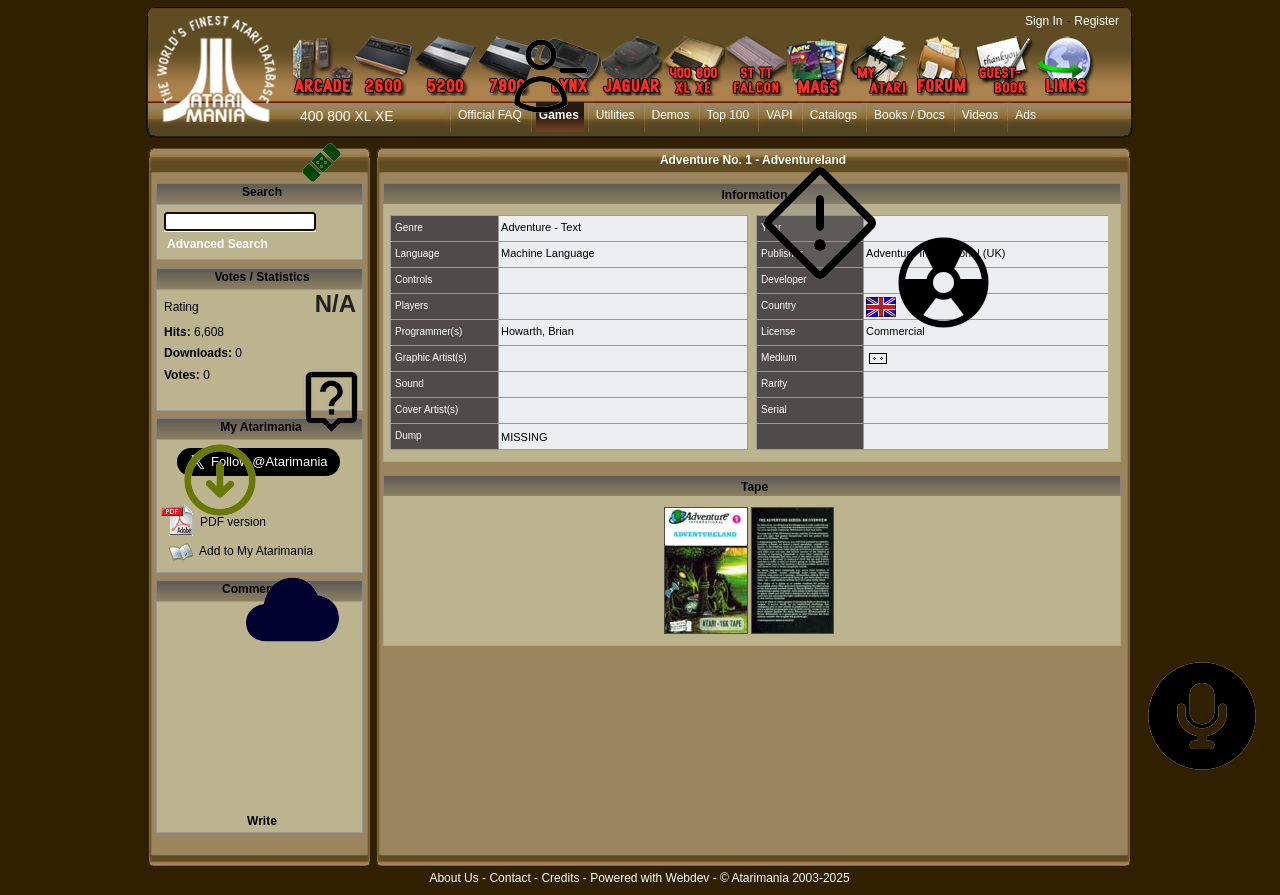 Image resolution: width=1280 pixels, height=895 pixels. I want to click on indicates cloudy weather conditions, so click(292, 609).